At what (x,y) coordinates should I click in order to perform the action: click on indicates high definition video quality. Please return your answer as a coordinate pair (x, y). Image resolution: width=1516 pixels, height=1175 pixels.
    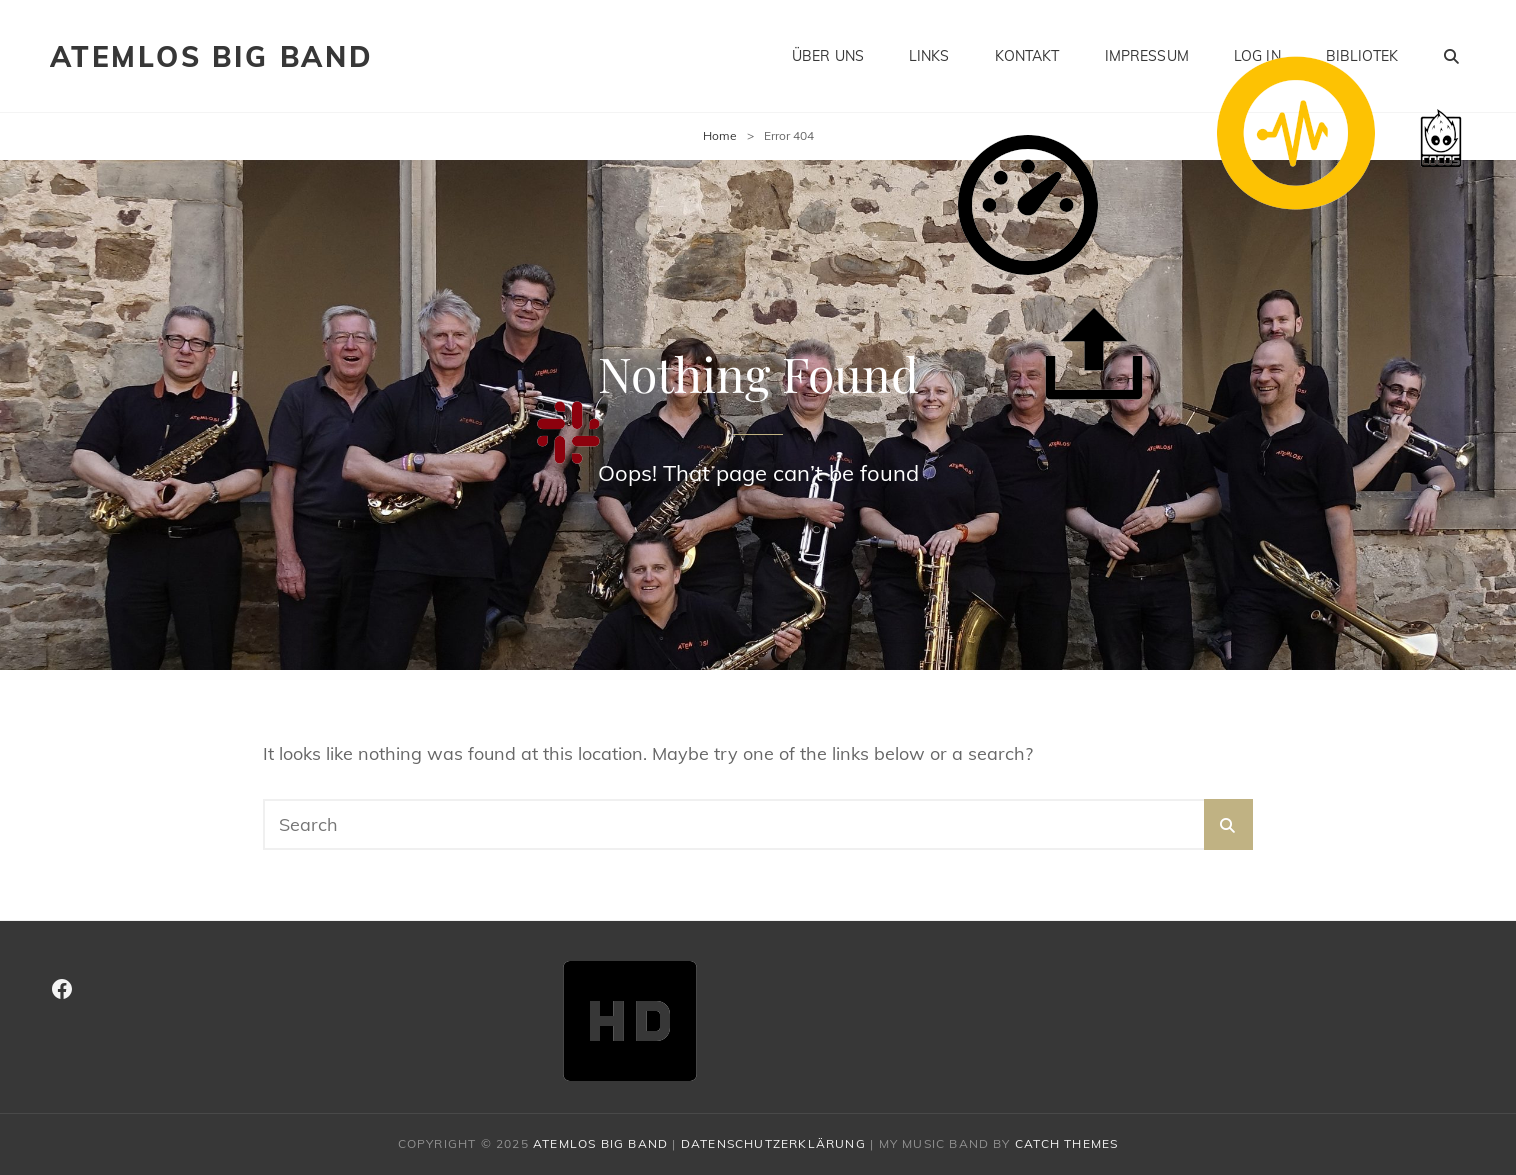
    Looking at the image, I should click on (630, 1021).